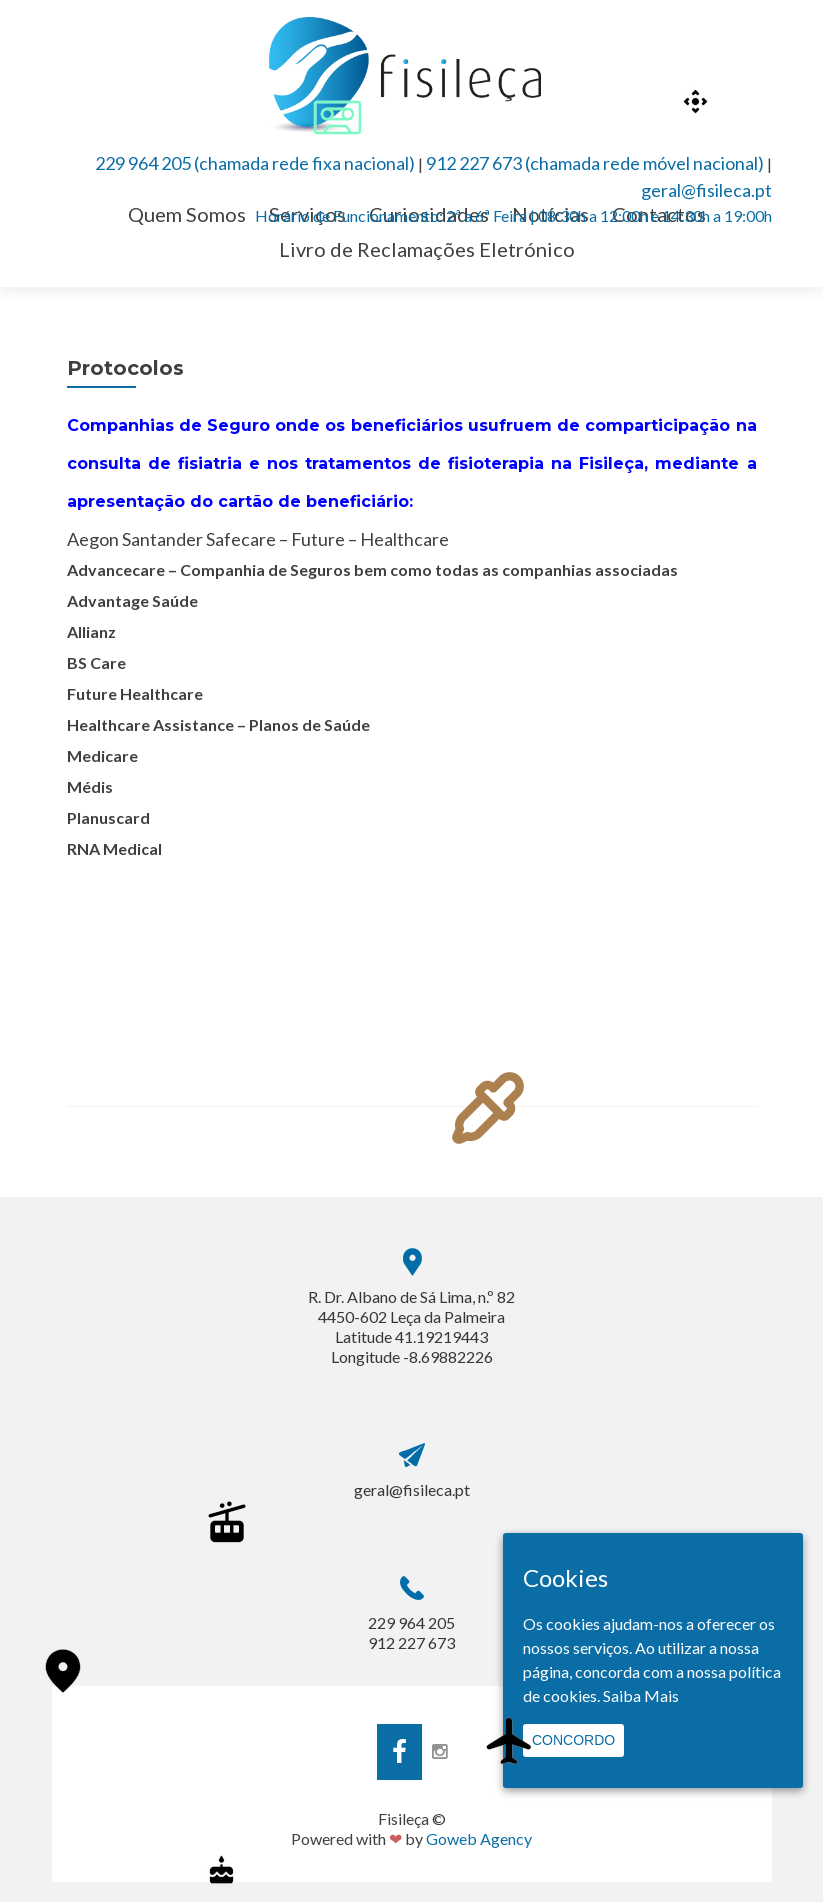 Image resolution: width=823 pixels, height=1902 pixels. I want to click on view location on map, so click(63, 1671).